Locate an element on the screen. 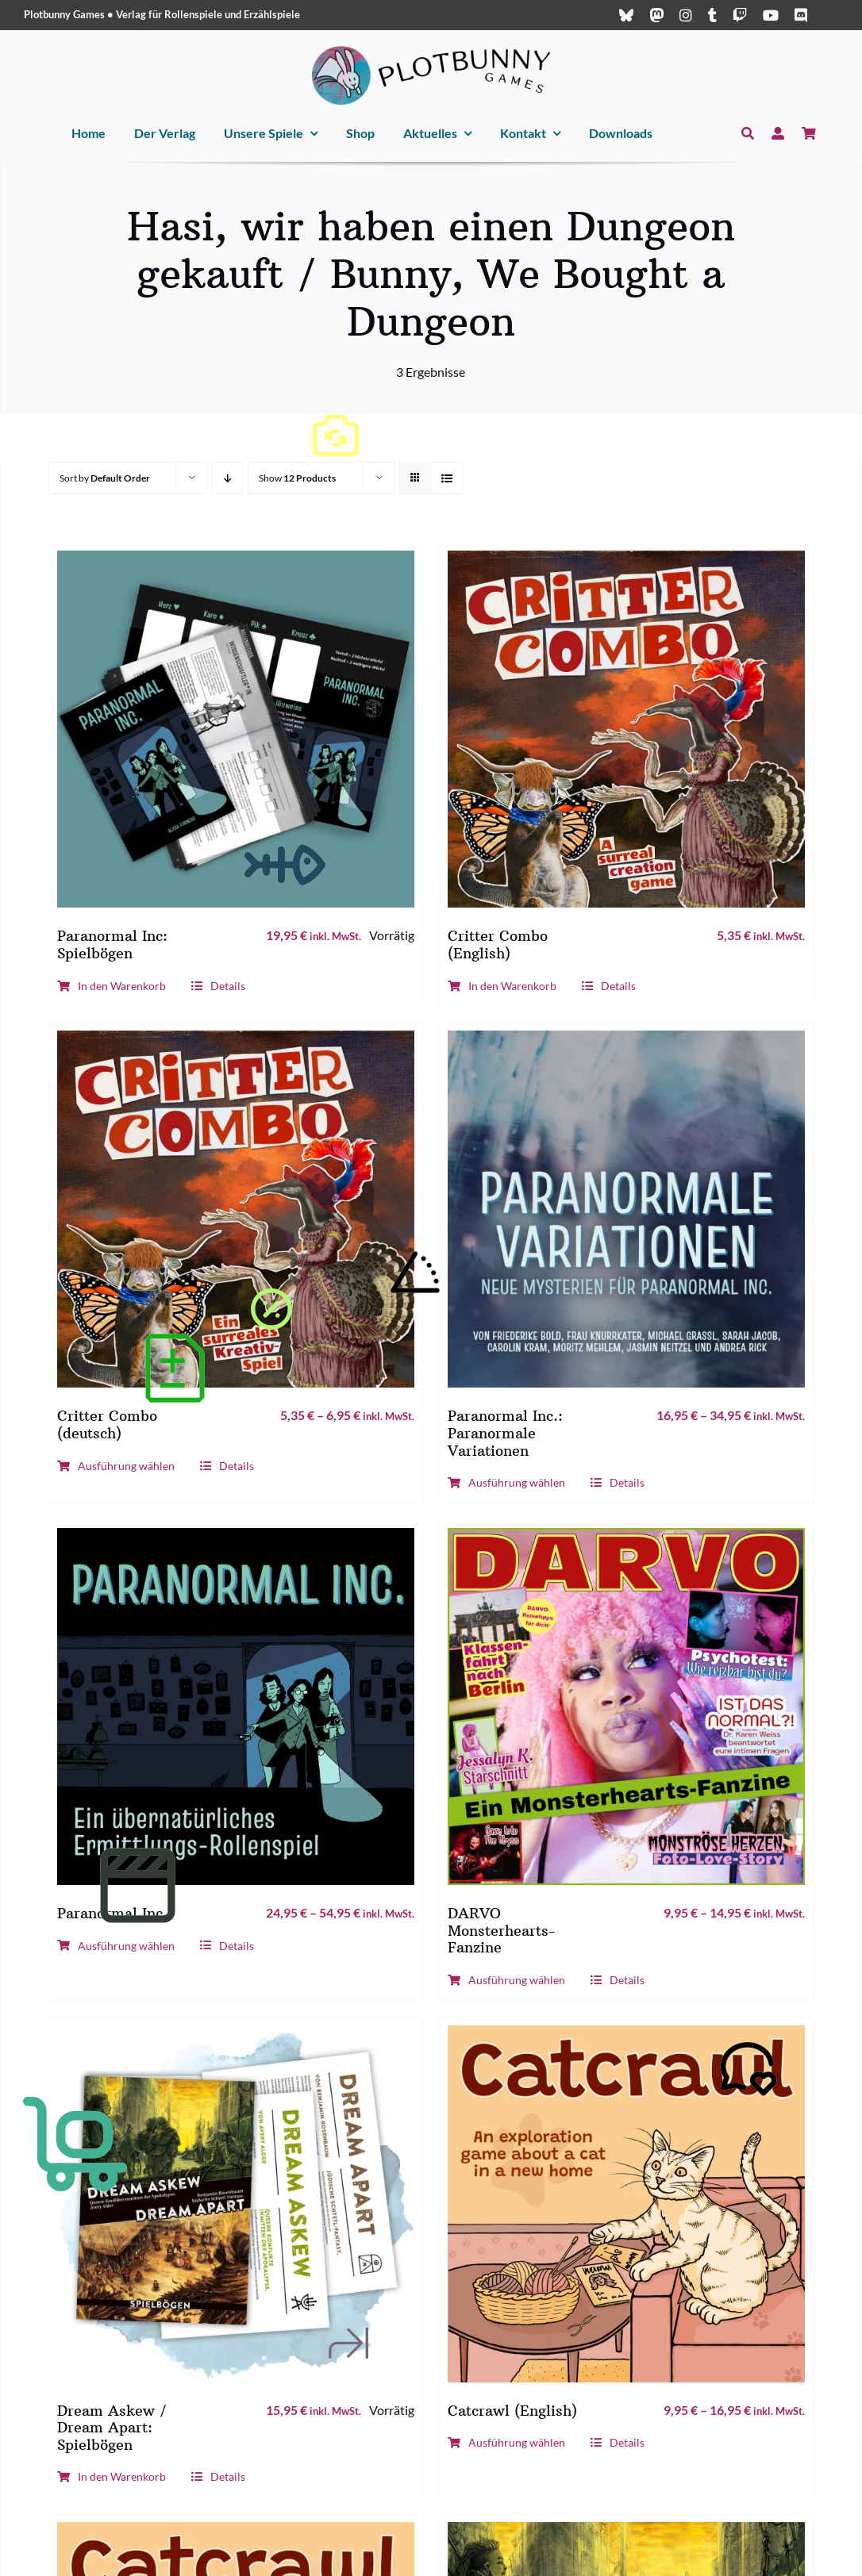 The image size is (862, 2576). measure or adjust an angle is located at coordinates (415, 1273).